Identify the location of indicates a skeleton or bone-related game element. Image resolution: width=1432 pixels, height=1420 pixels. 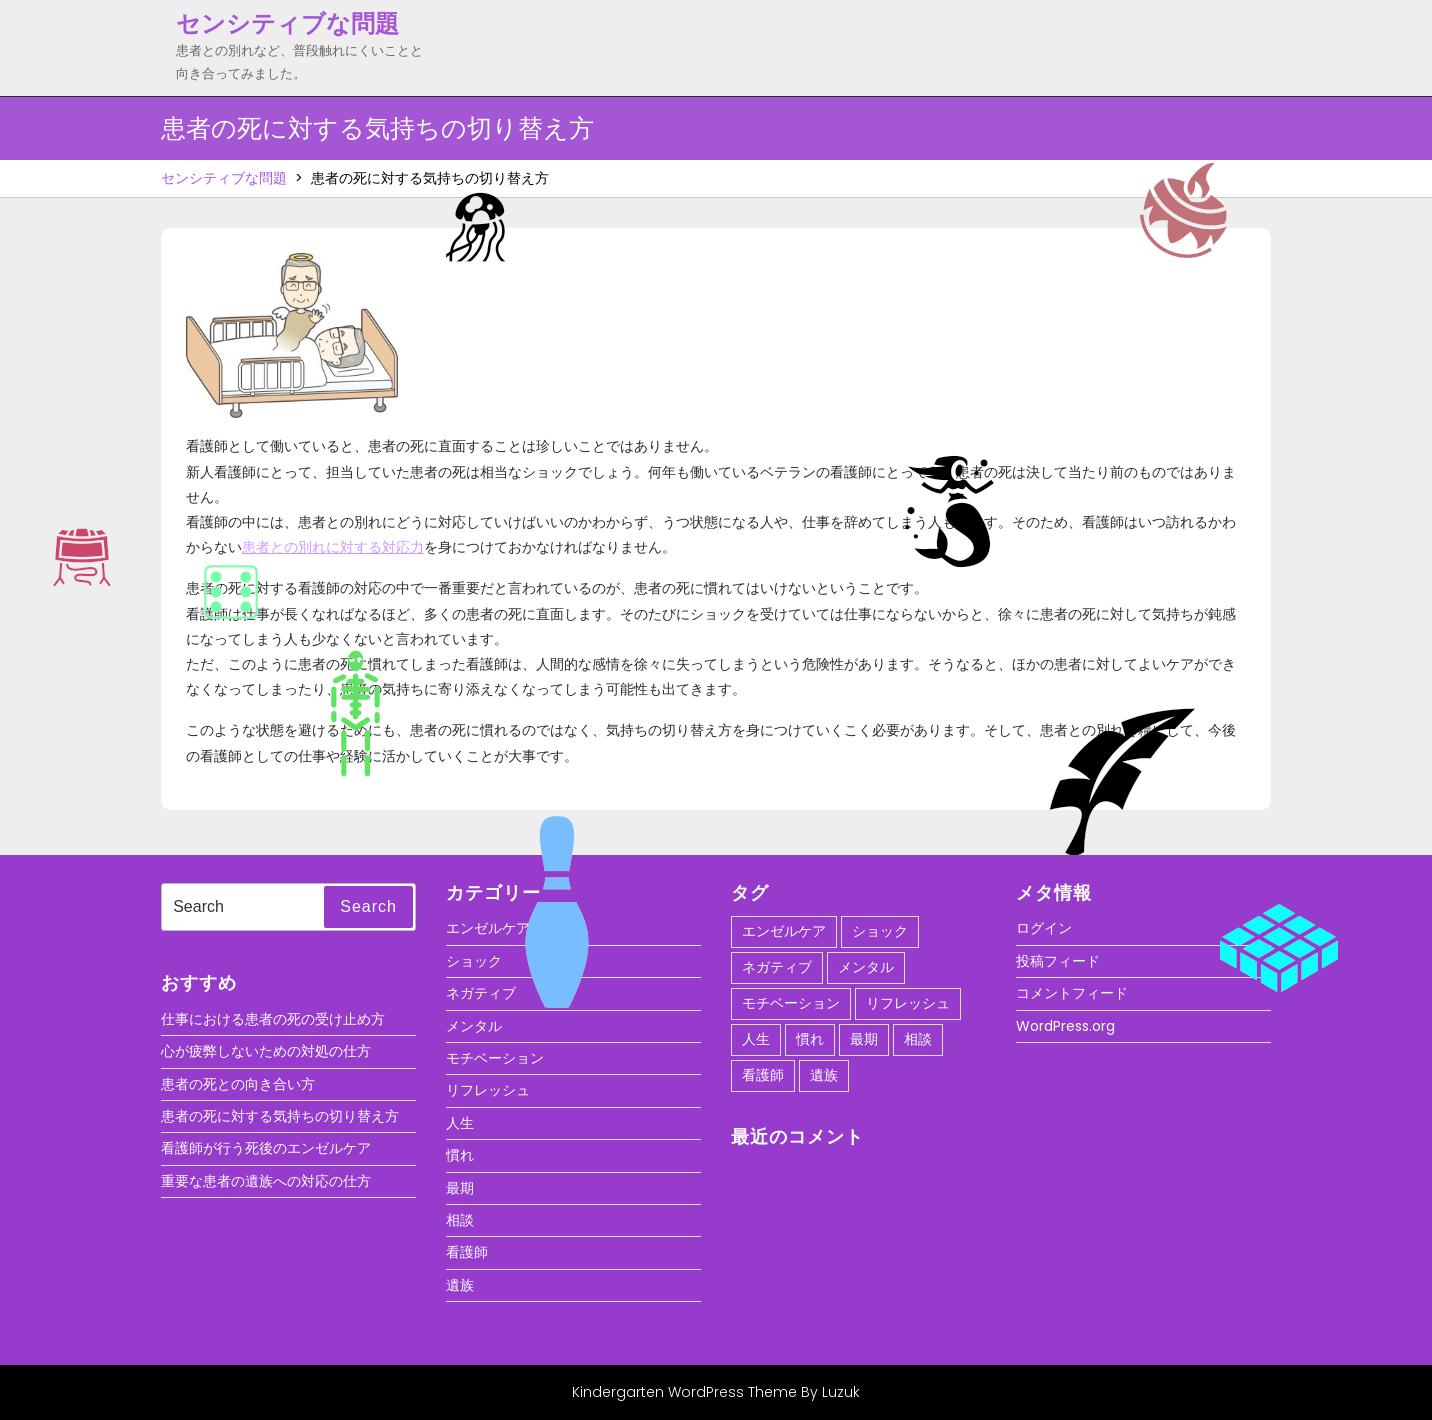
(355, 713).